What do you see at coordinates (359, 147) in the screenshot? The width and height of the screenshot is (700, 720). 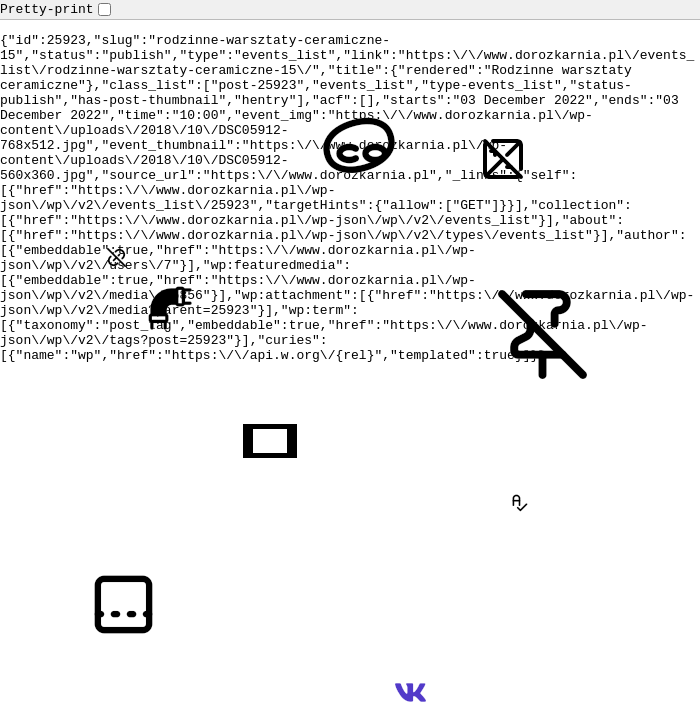 I see `open cohost social media app` at bounding box center [359, 147].